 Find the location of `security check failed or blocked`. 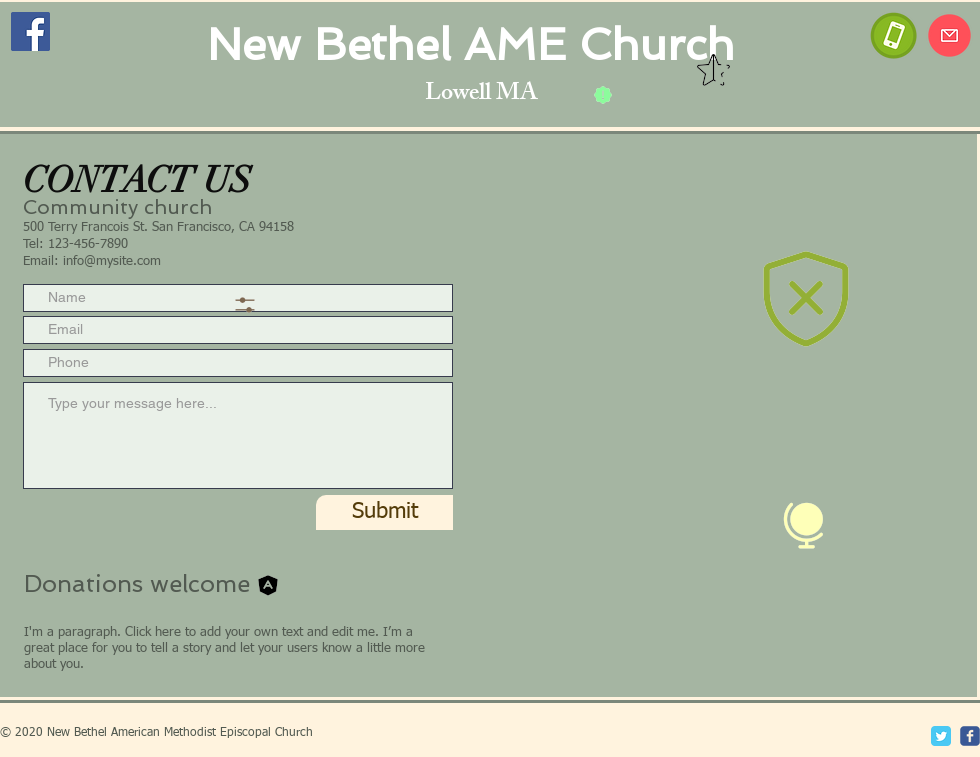

security check failed or blocked is located at coordinates (806, 300).